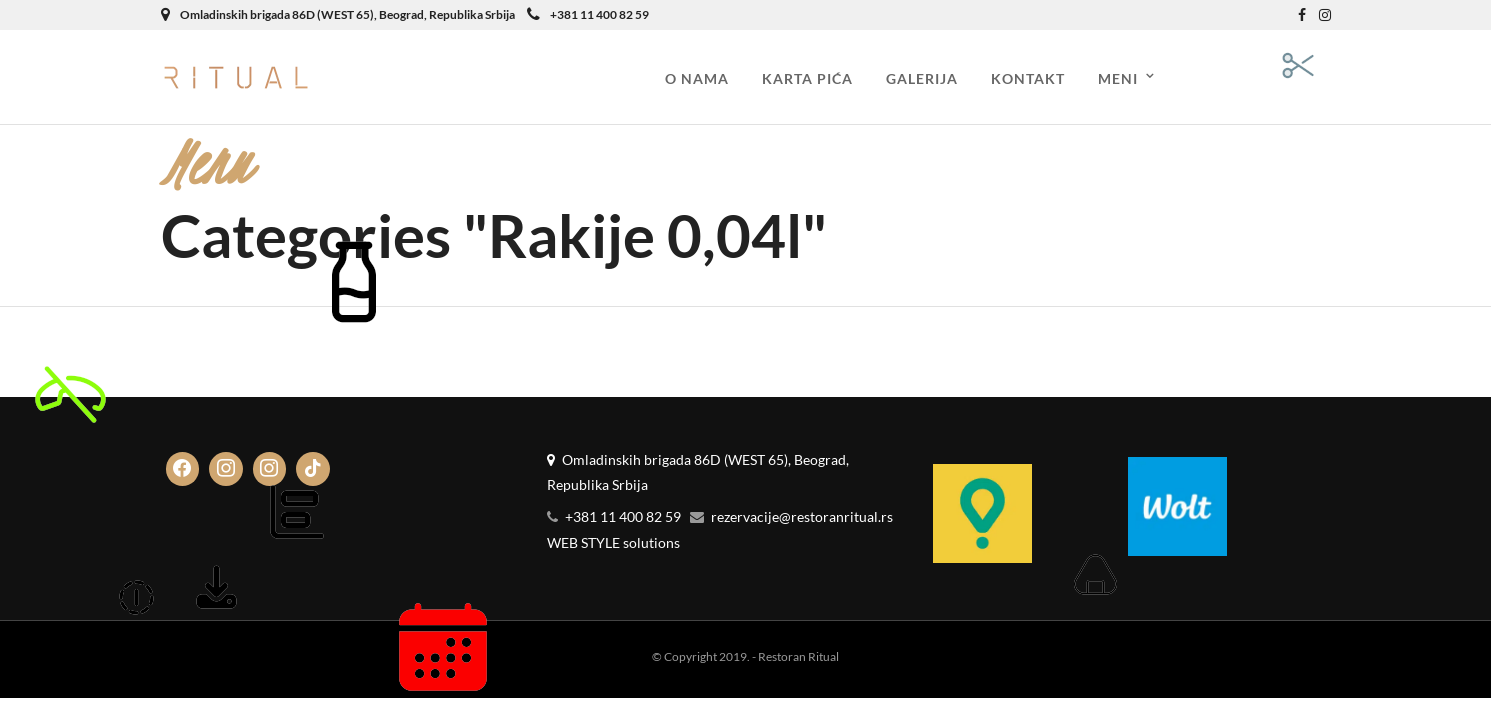 This screenshot has width=1491, height=720. I want to click on view analytics or statistics, so click(297, 512).